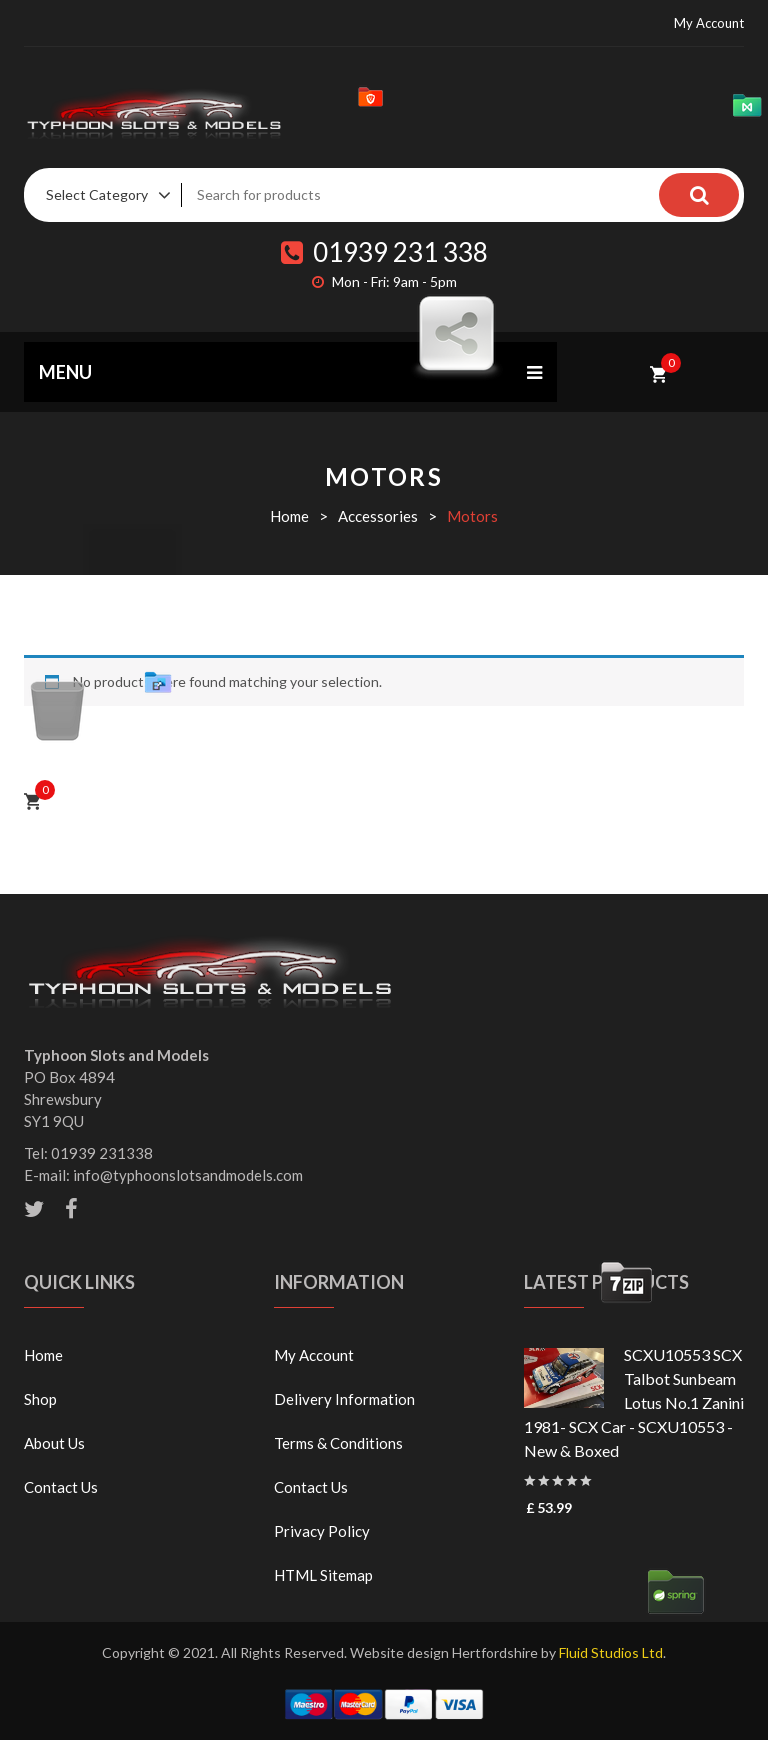 The width and height of the screenshot is (768, 1740). I want to click on empty trash bin ready to receive deleted items, so click(57, 710).